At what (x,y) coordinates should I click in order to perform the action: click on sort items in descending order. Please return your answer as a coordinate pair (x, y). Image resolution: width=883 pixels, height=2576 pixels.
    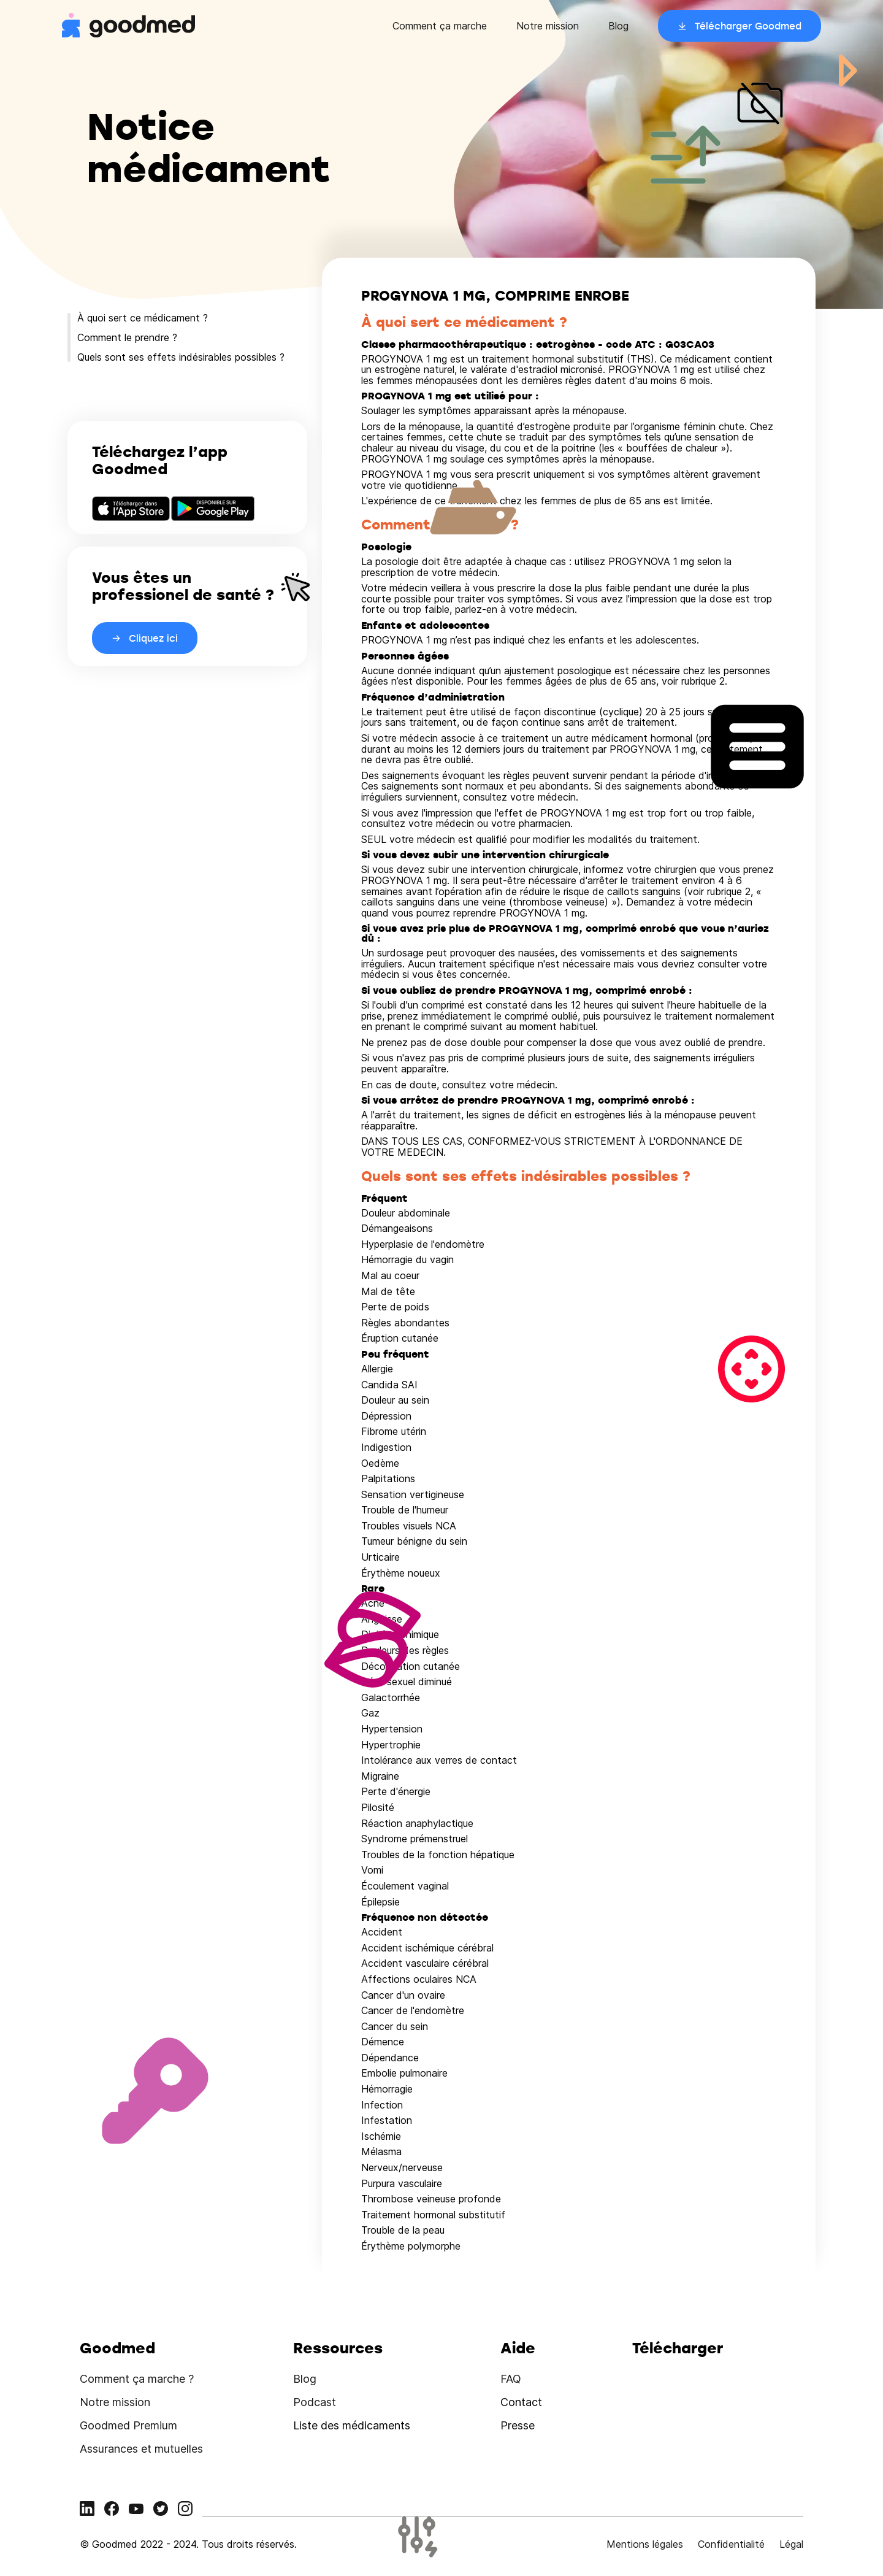
    Looking at the image, I should click on (682, 158).